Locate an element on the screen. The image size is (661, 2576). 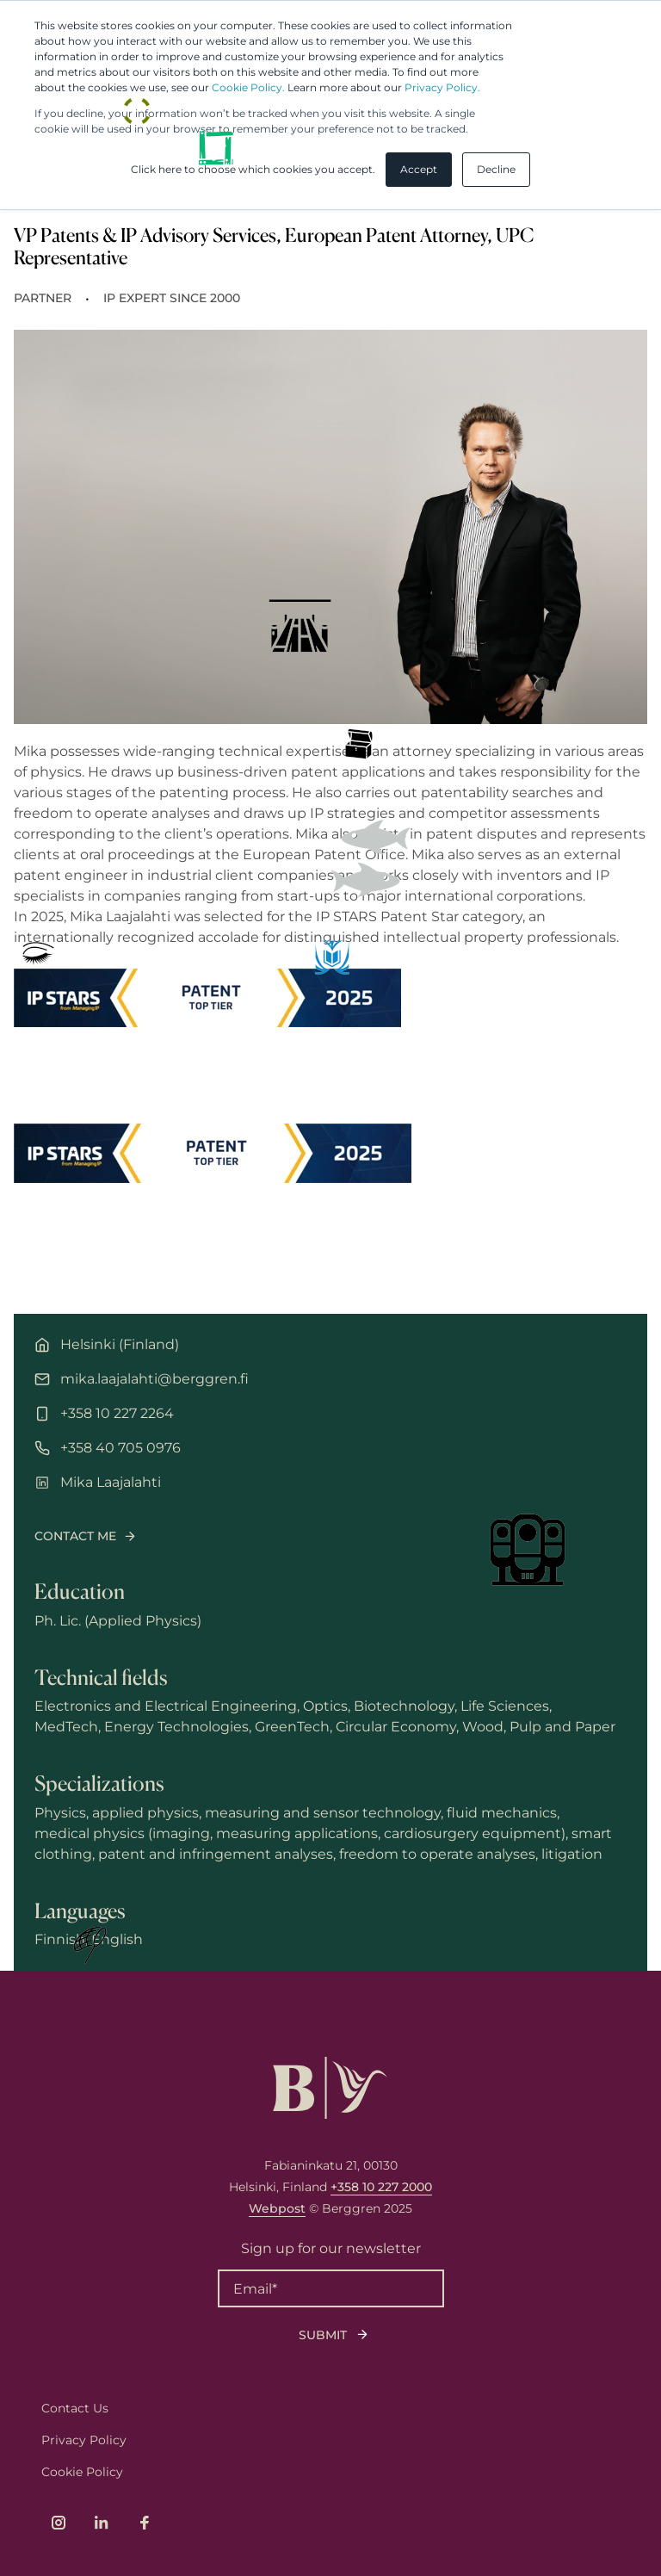
catch bugs or insects in a game is located at coordinates (90, 1945).